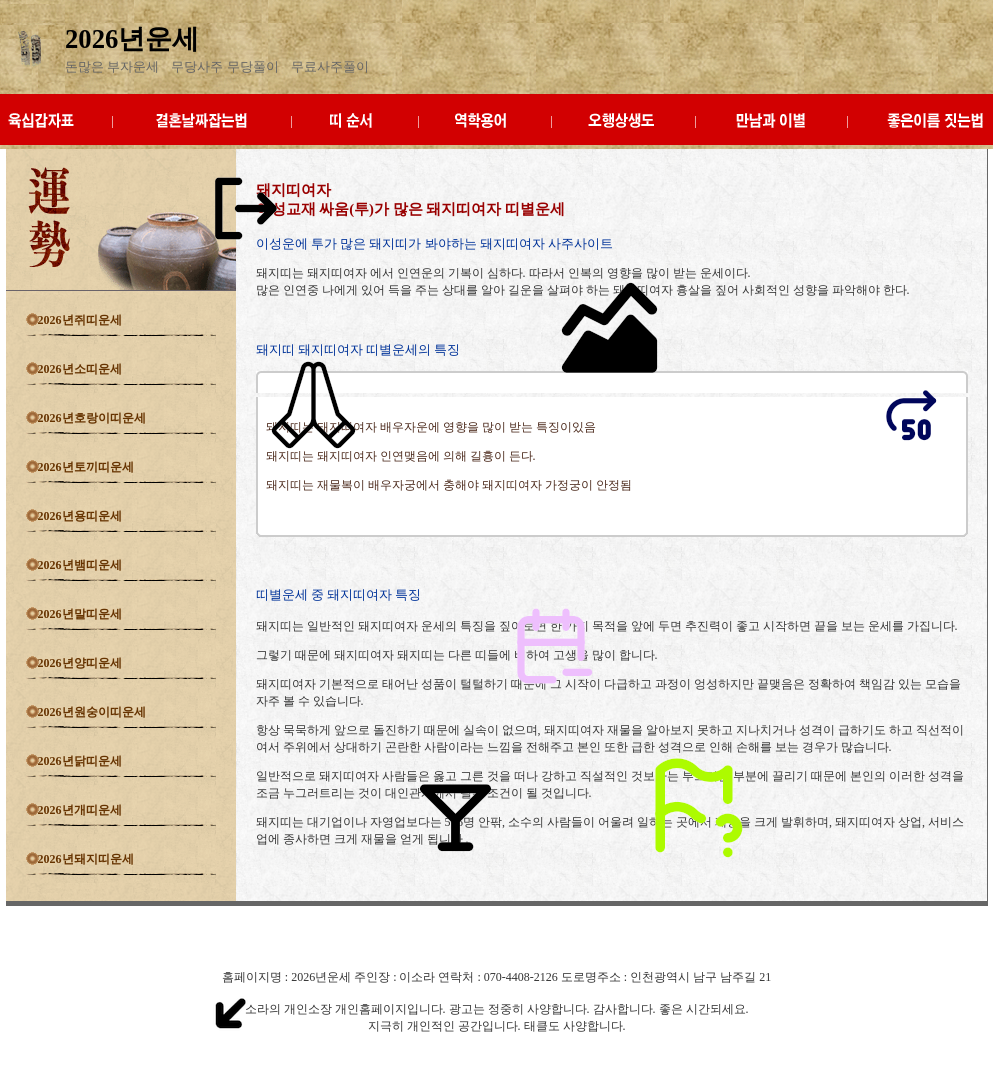 This screenshot has height=1085, width=993. I want to click on send a prayer or blessing, so click(313, 406).